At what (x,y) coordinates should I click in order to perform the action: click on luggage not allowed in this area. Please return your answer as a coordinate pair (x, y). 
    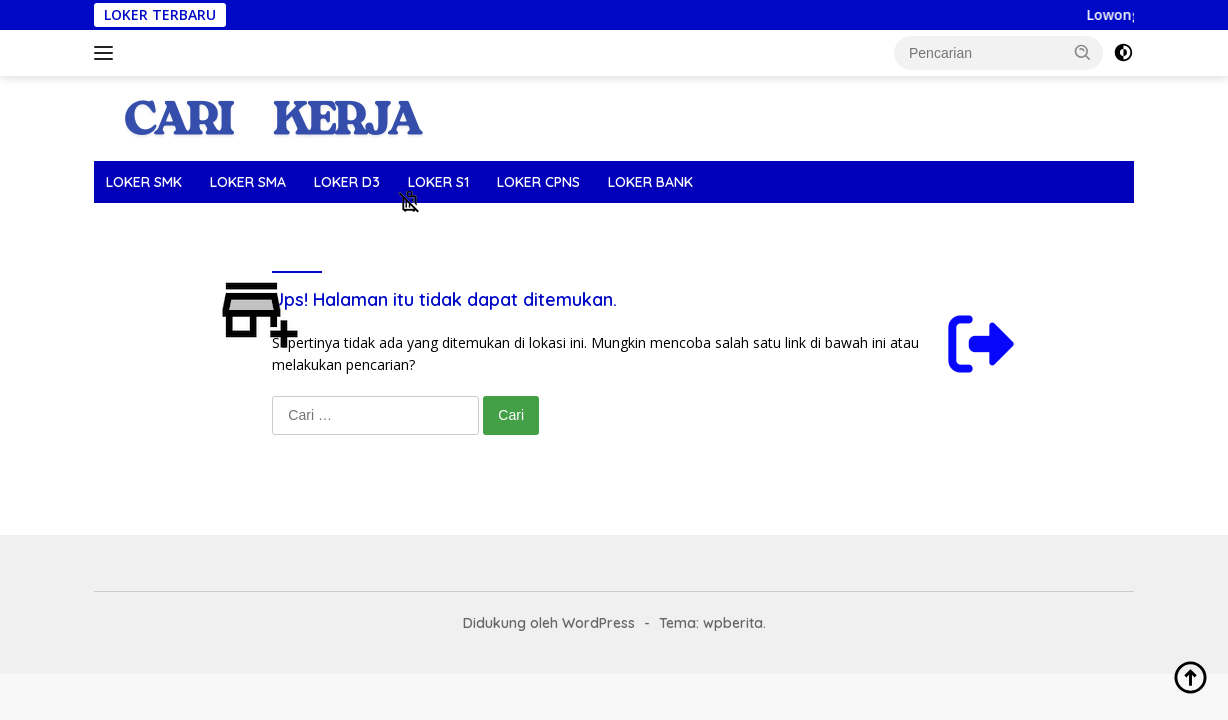
    Looking at the image, I should click on (409, 201).